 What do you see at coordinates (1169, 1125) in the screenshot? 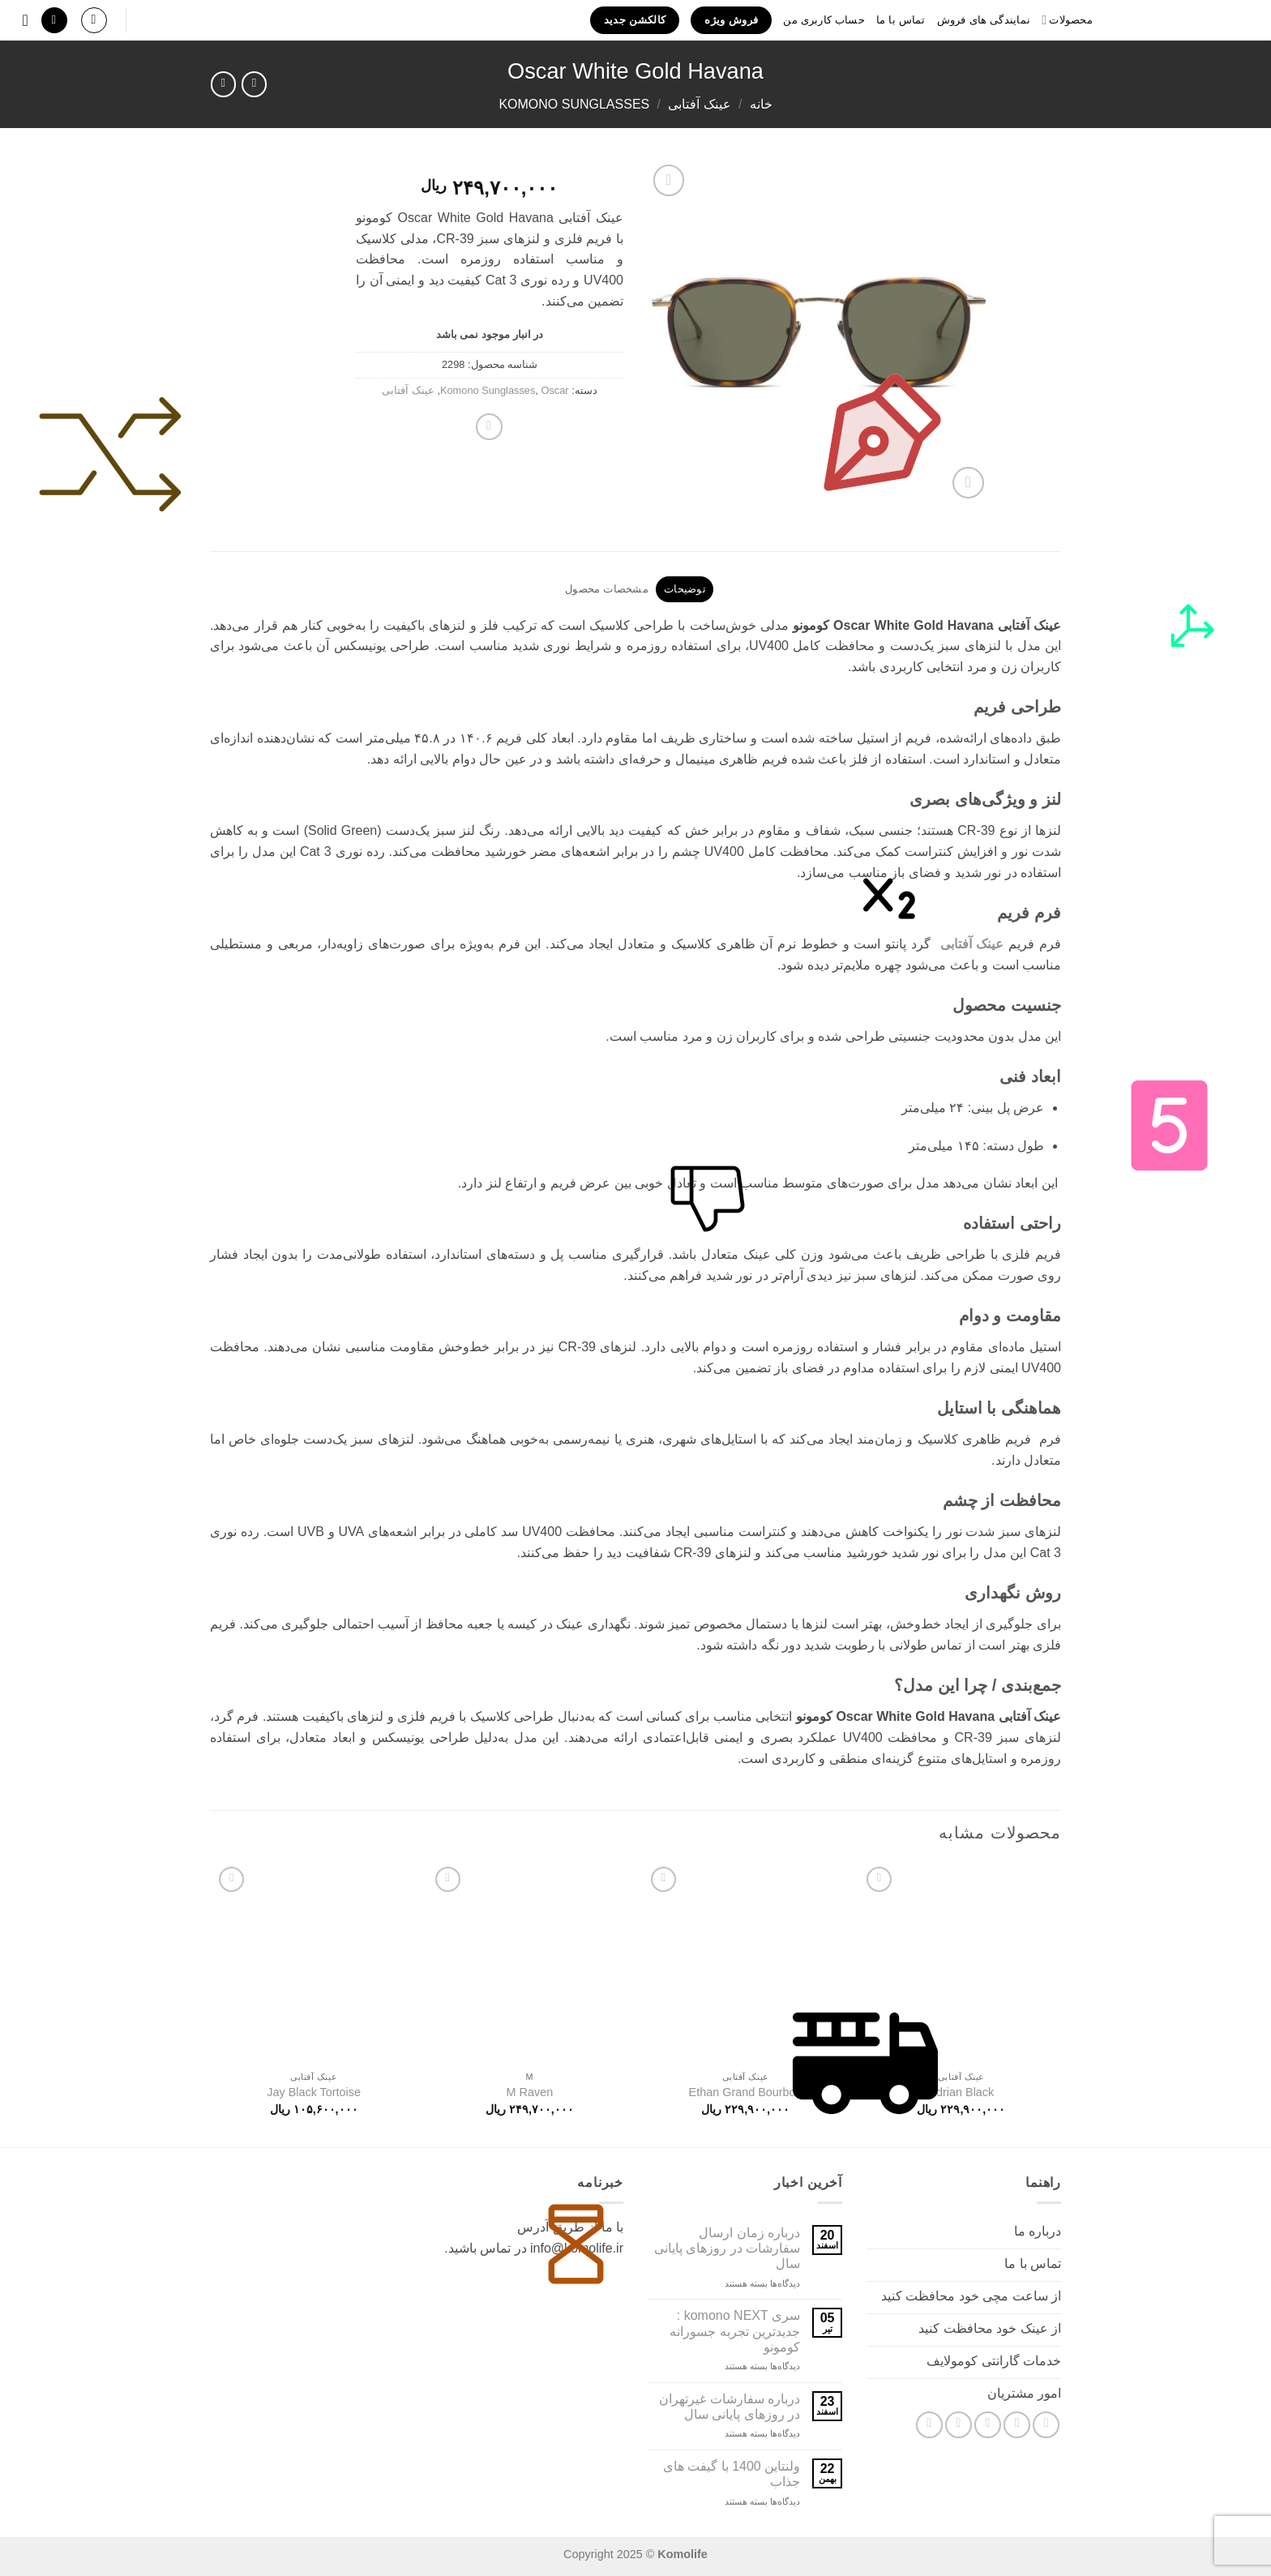
I see `indicates the number five in a sequence or list` at bounding box center [1169, 1125].